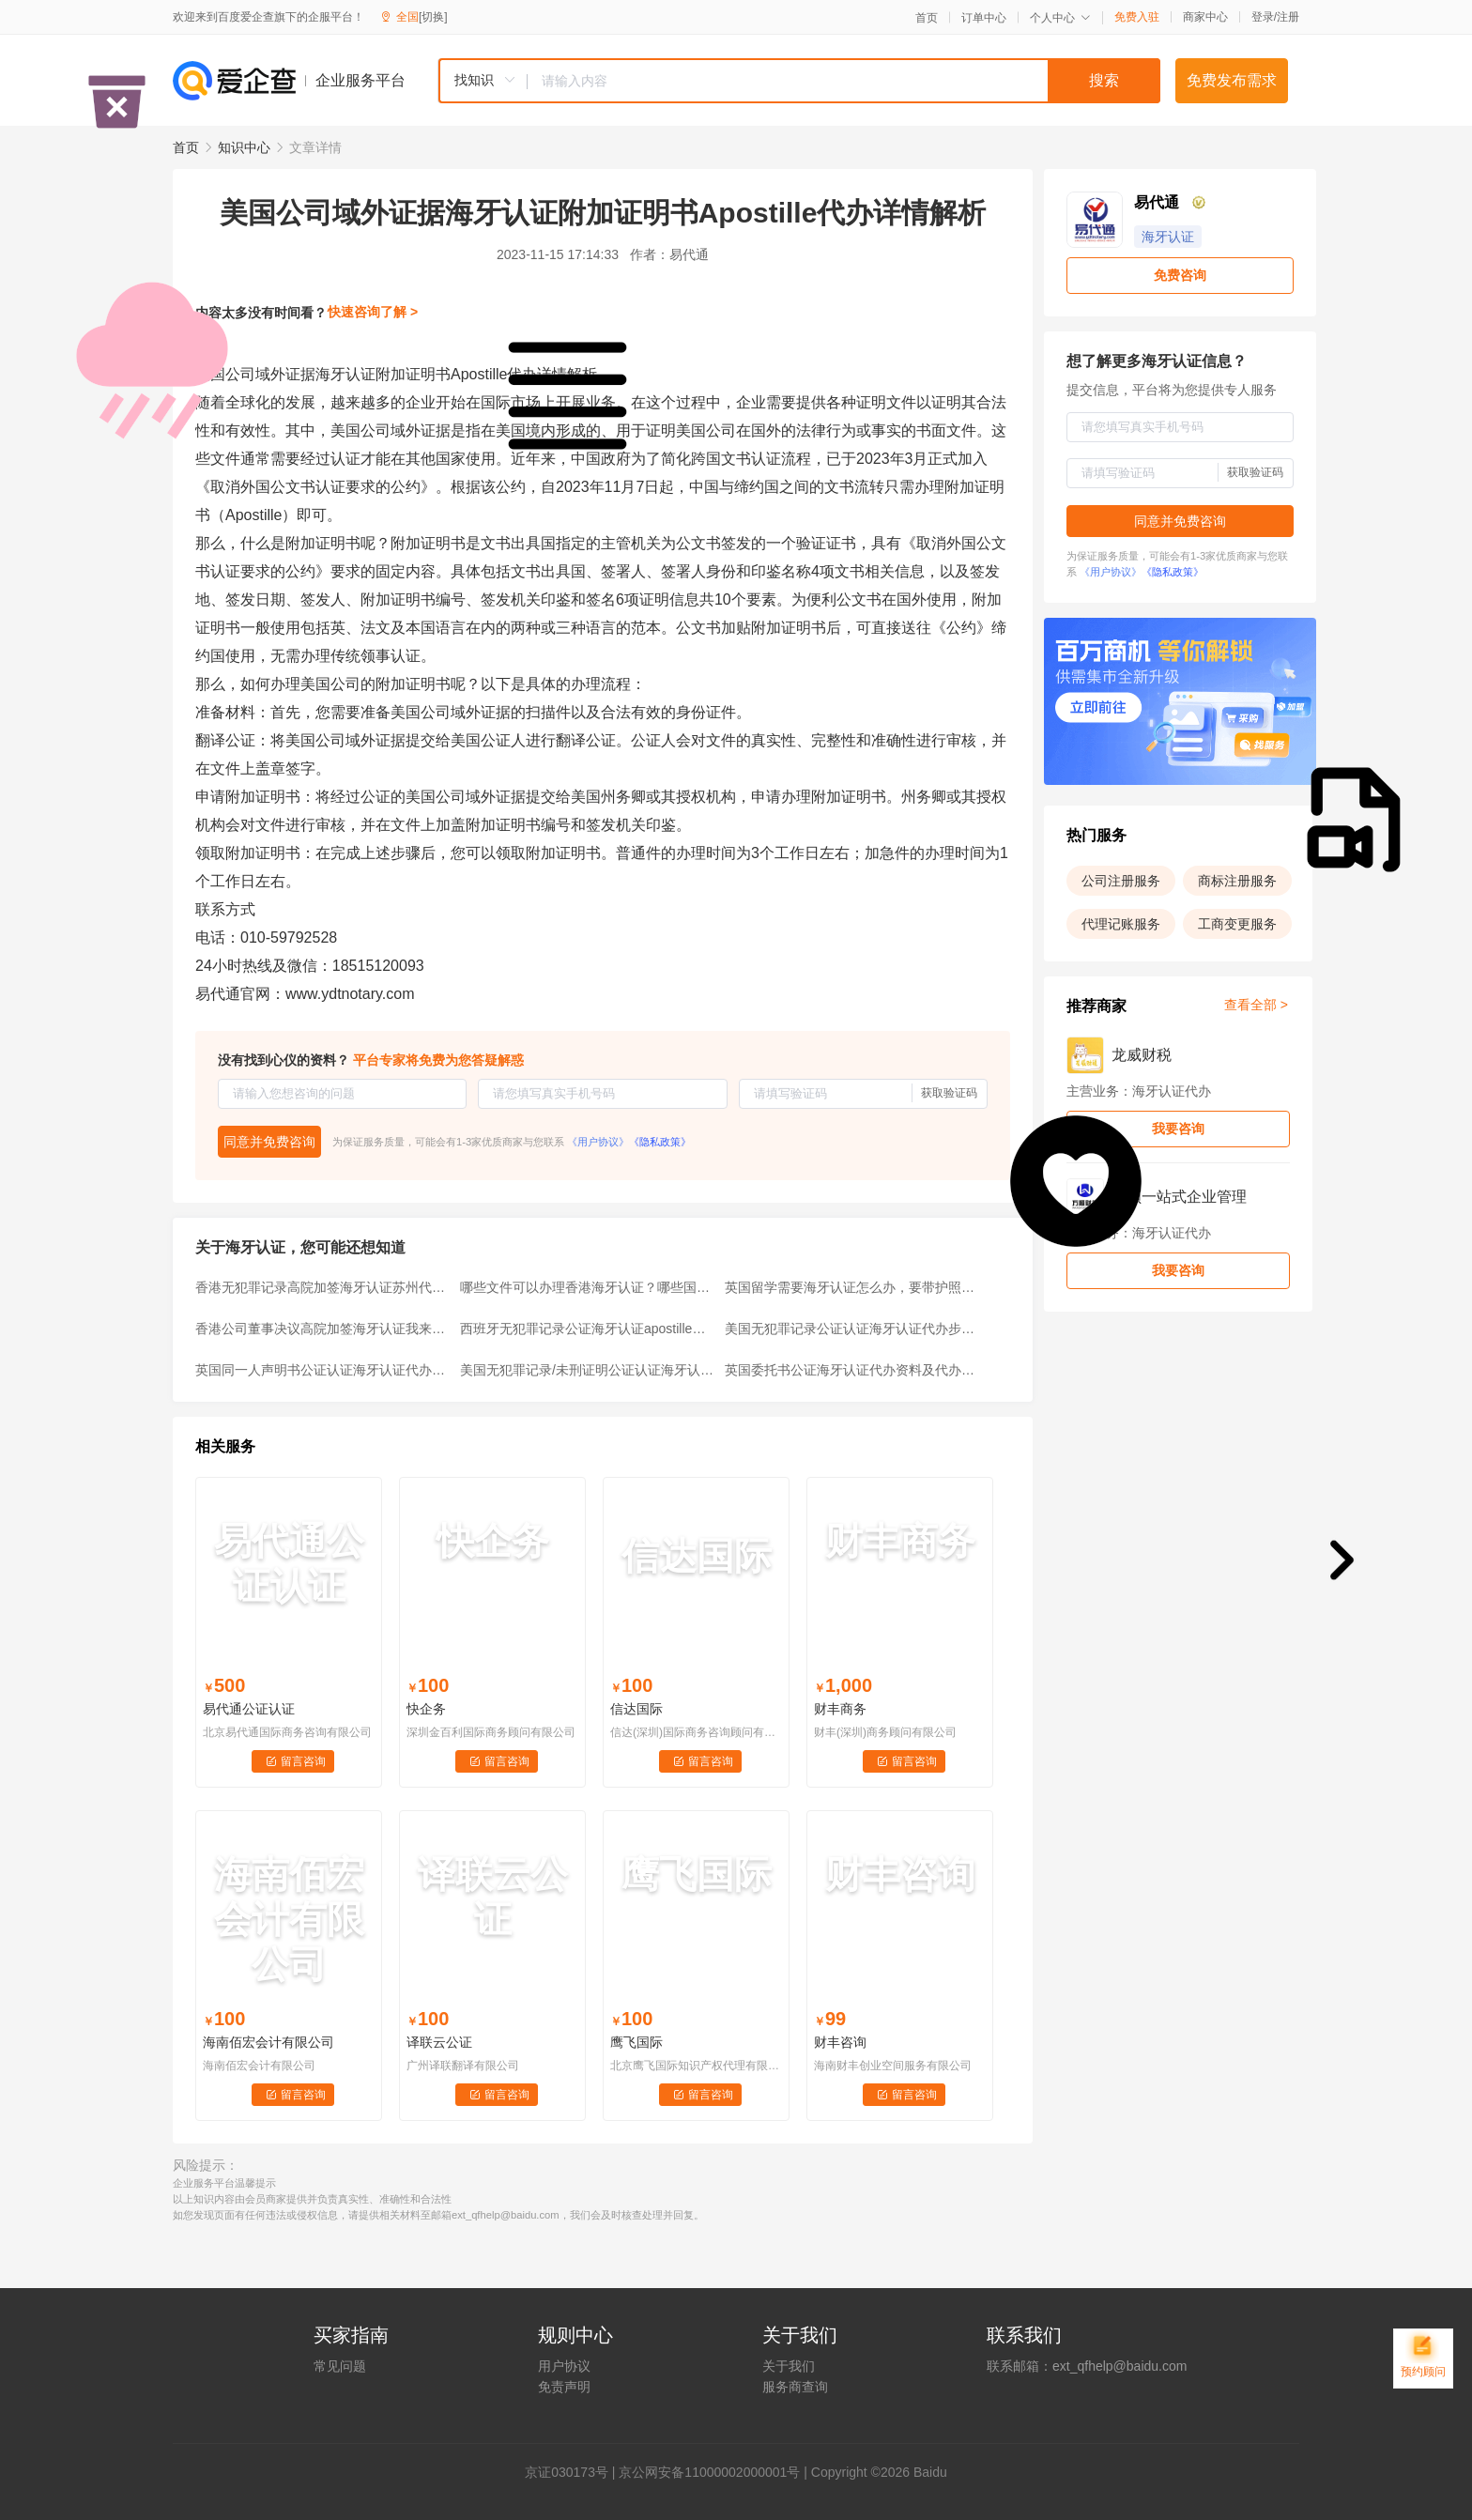 This screenshot has height=2520, width=1472. What do you see at coordinates (152, 361) in the screenshot?
I see `indicates rainy weather conditions` at bounding box center [152, 361].